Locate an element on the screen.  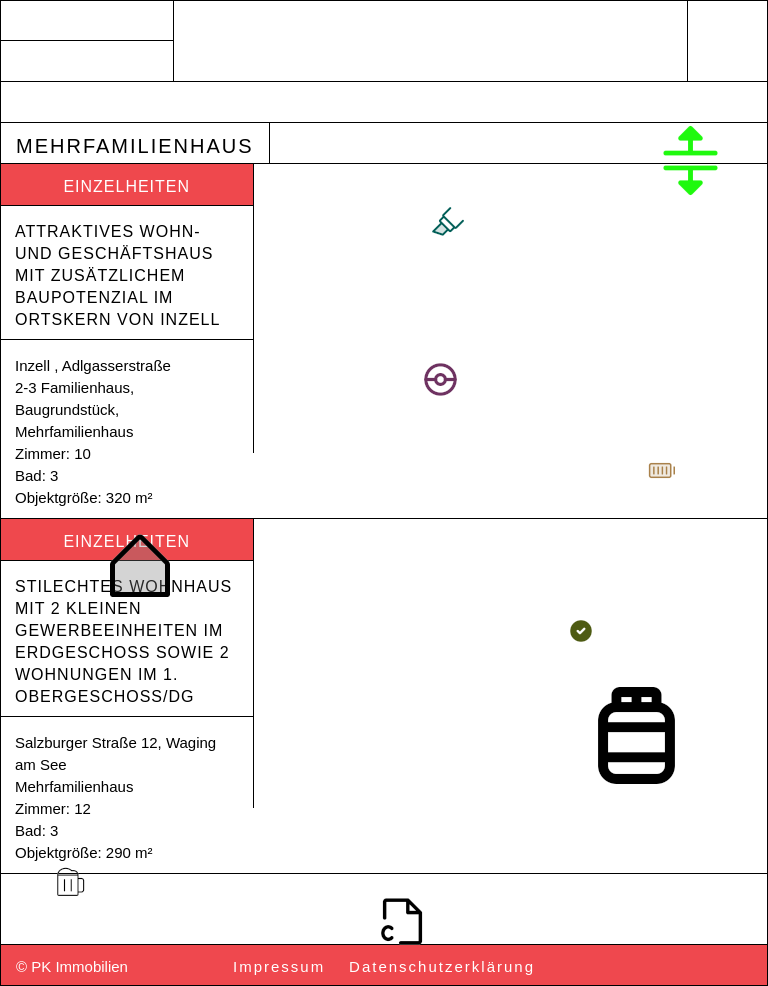
go to home screen is located at coordinates (140, 567).